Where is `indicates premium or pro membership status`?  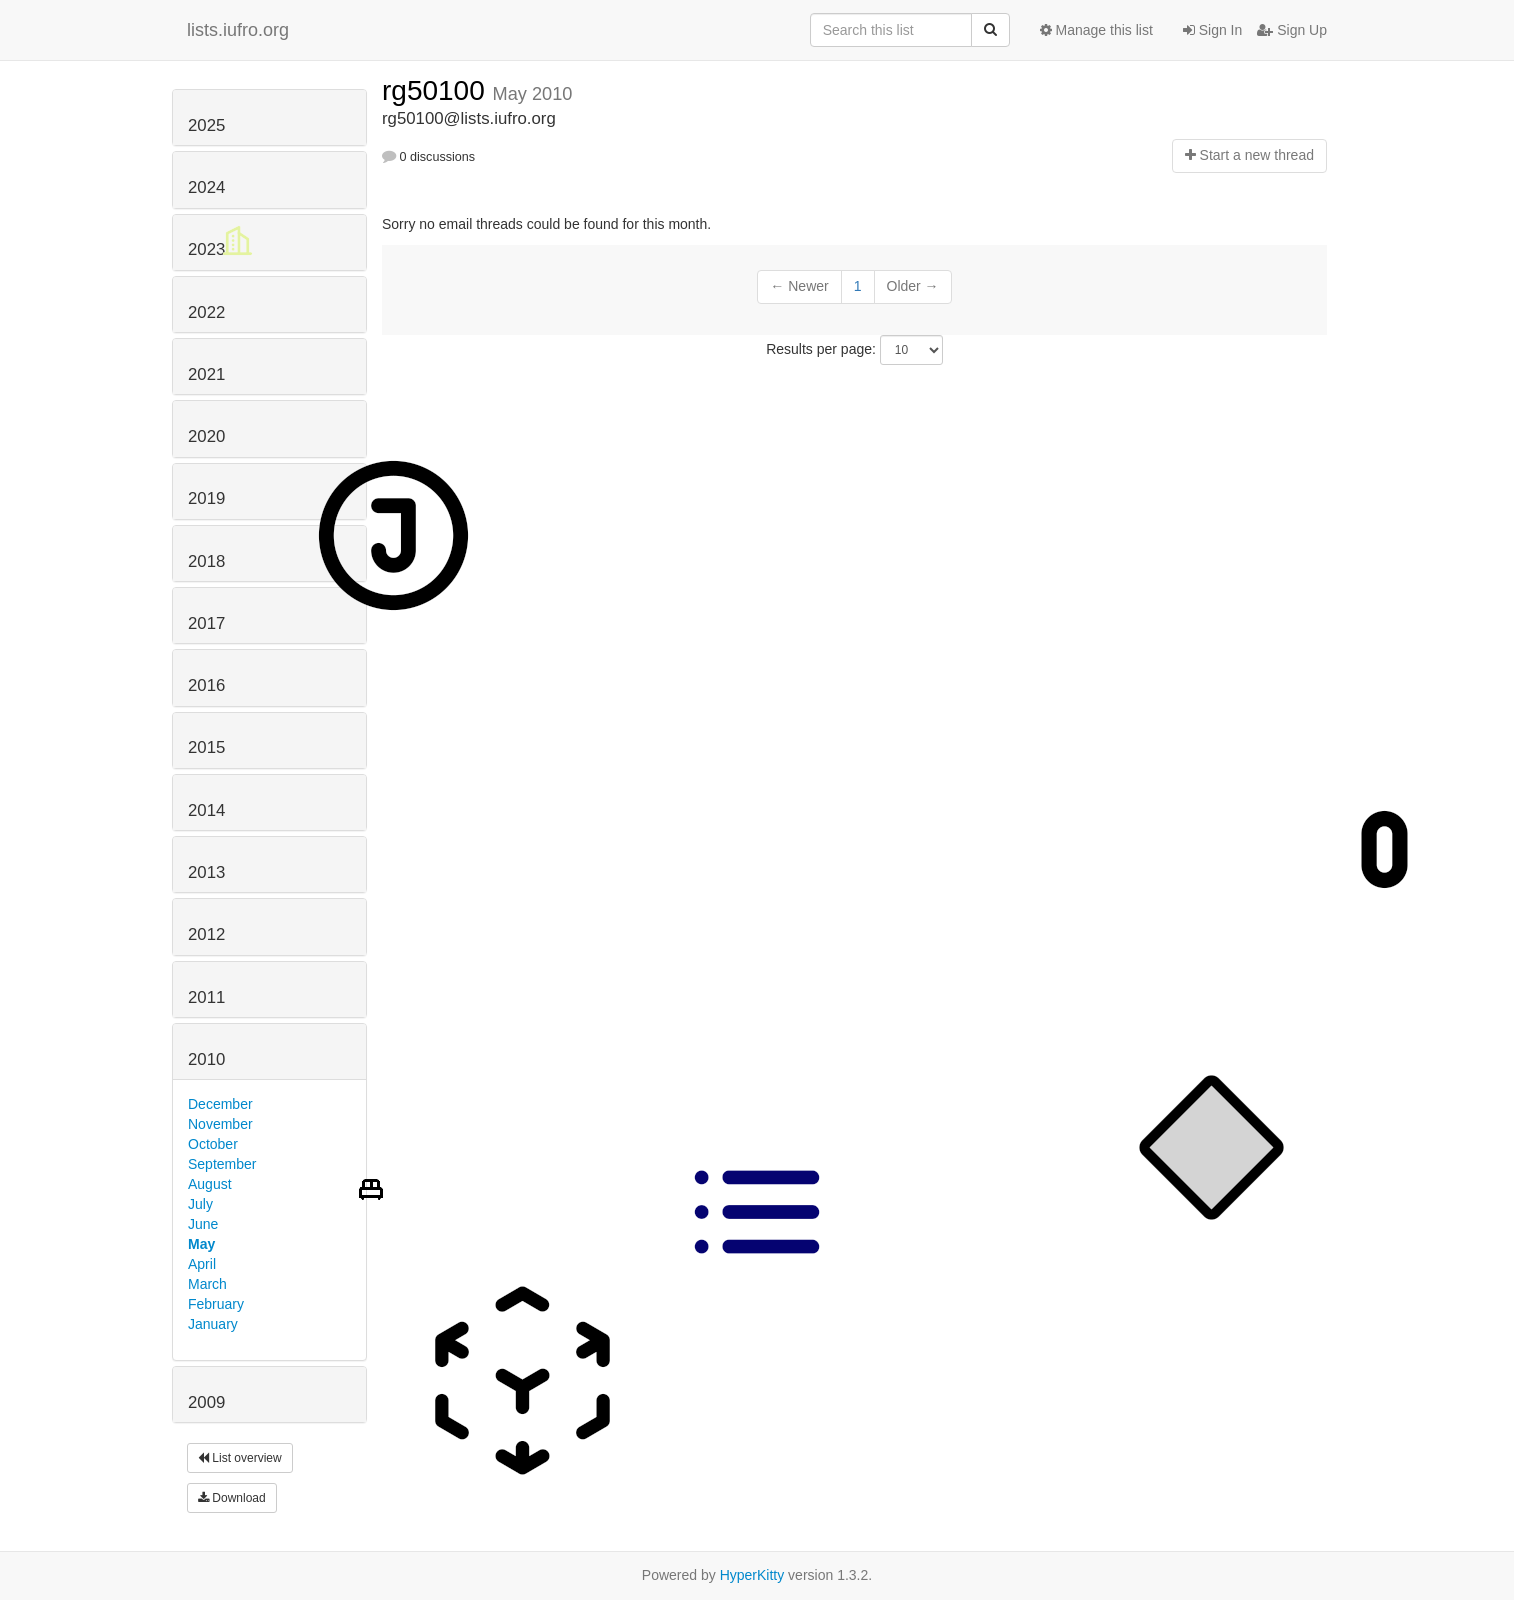 indicates premium or pro membership status is located at coordinates (1211, 1147).